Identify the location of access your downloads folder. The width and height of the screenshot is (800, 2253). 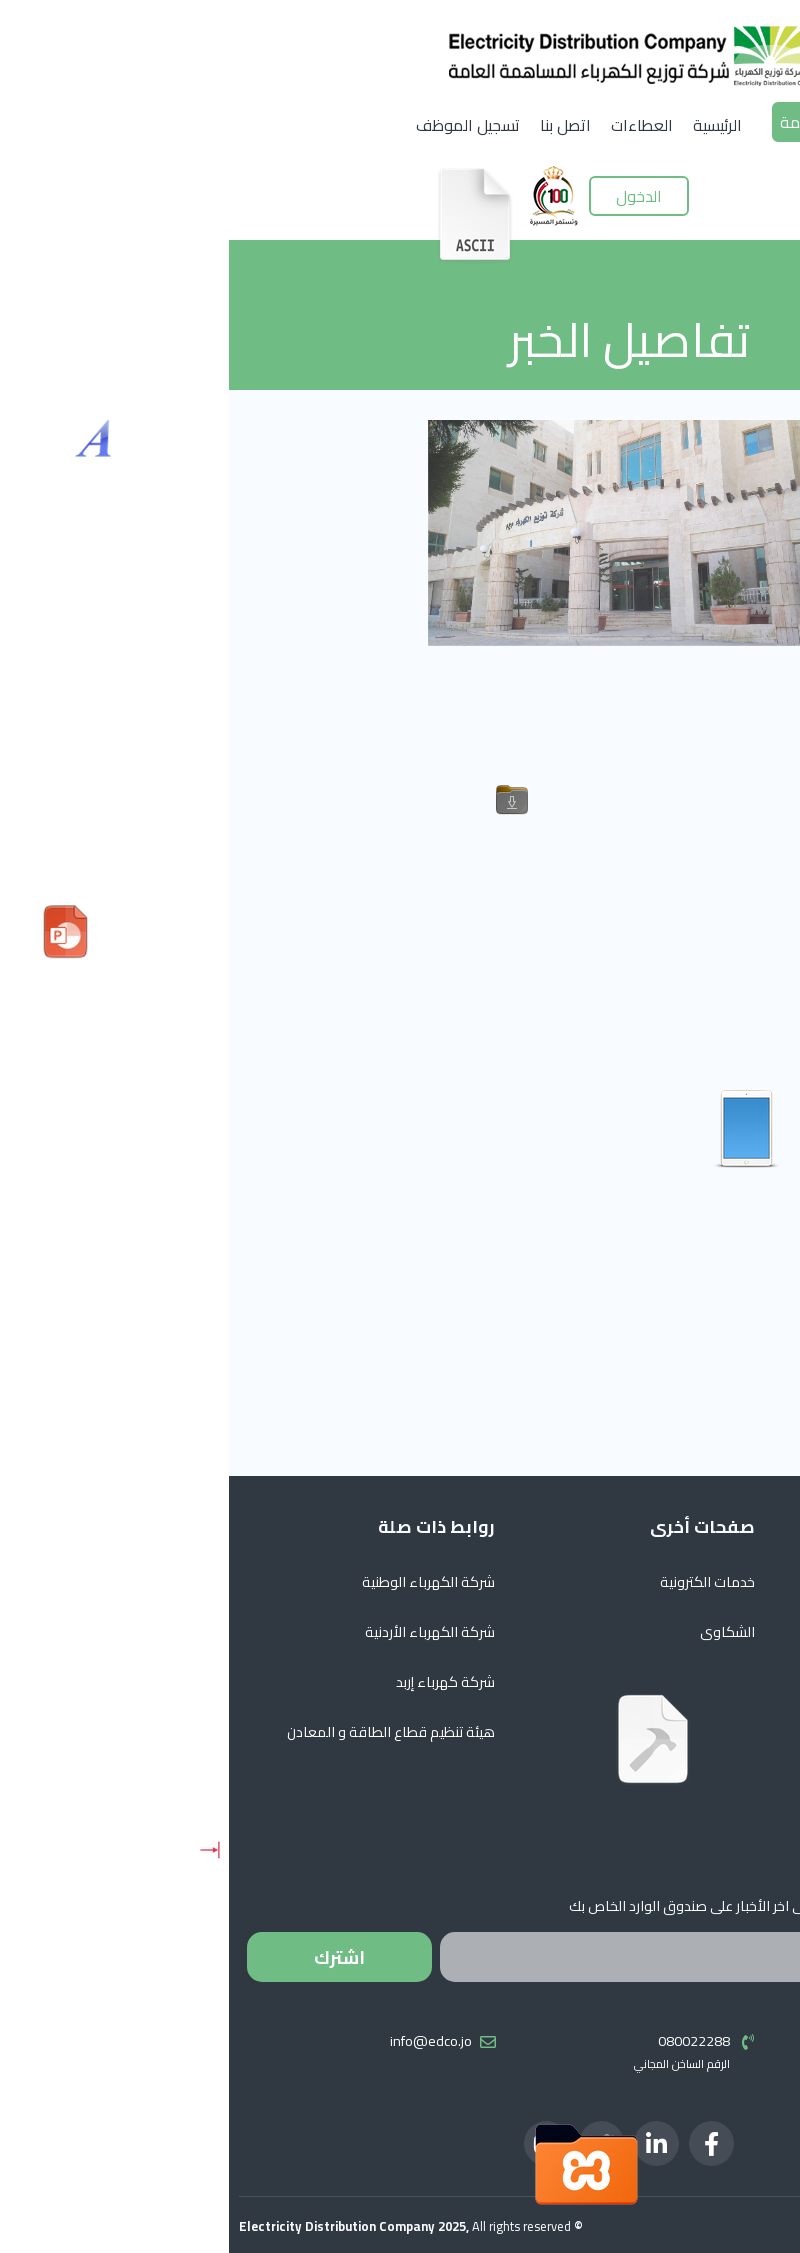
(512, 799).